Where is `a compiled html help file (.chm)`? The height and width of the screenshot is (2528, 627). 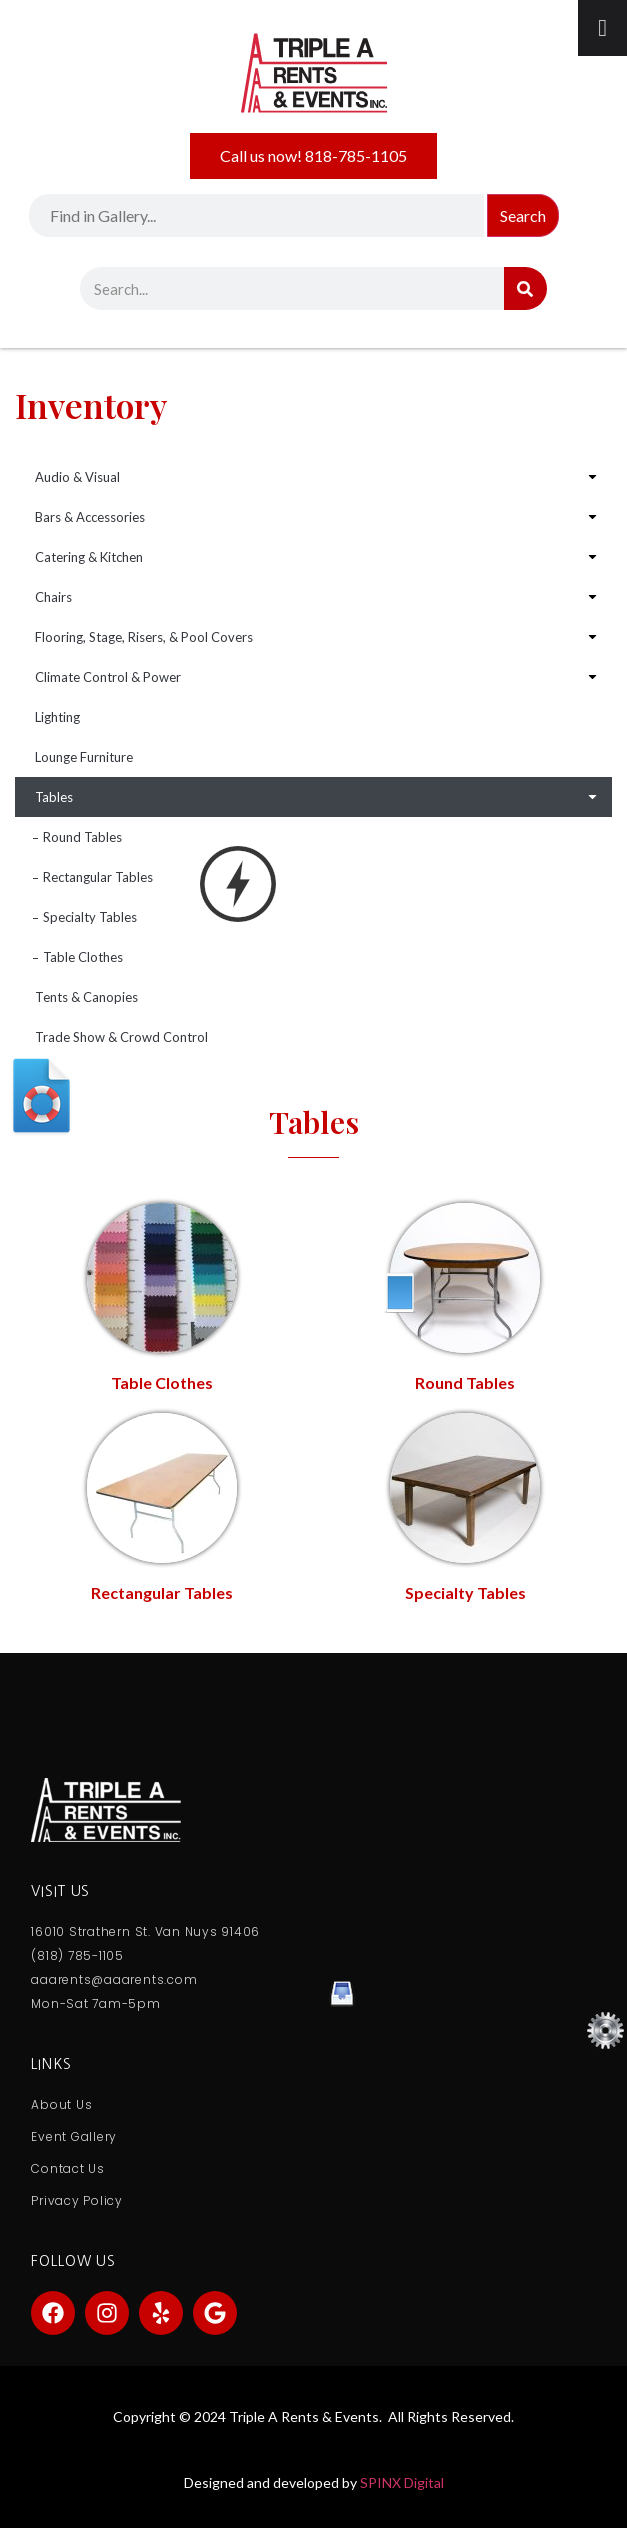
a compiled html help file (.chm) is located at coordinates (41, 1095).